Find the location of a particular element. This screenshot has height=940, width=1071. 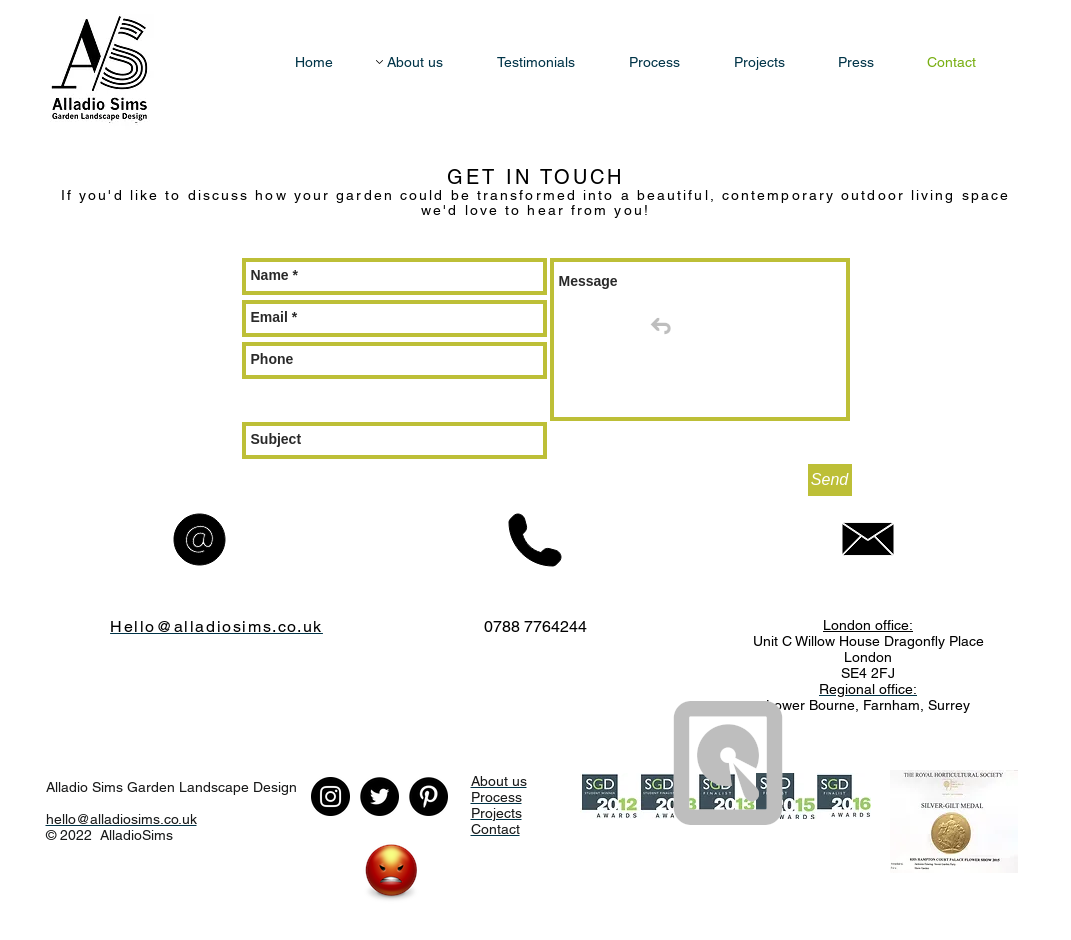

indicates angry or frustrated reaction is located at coordinates (390, 871).